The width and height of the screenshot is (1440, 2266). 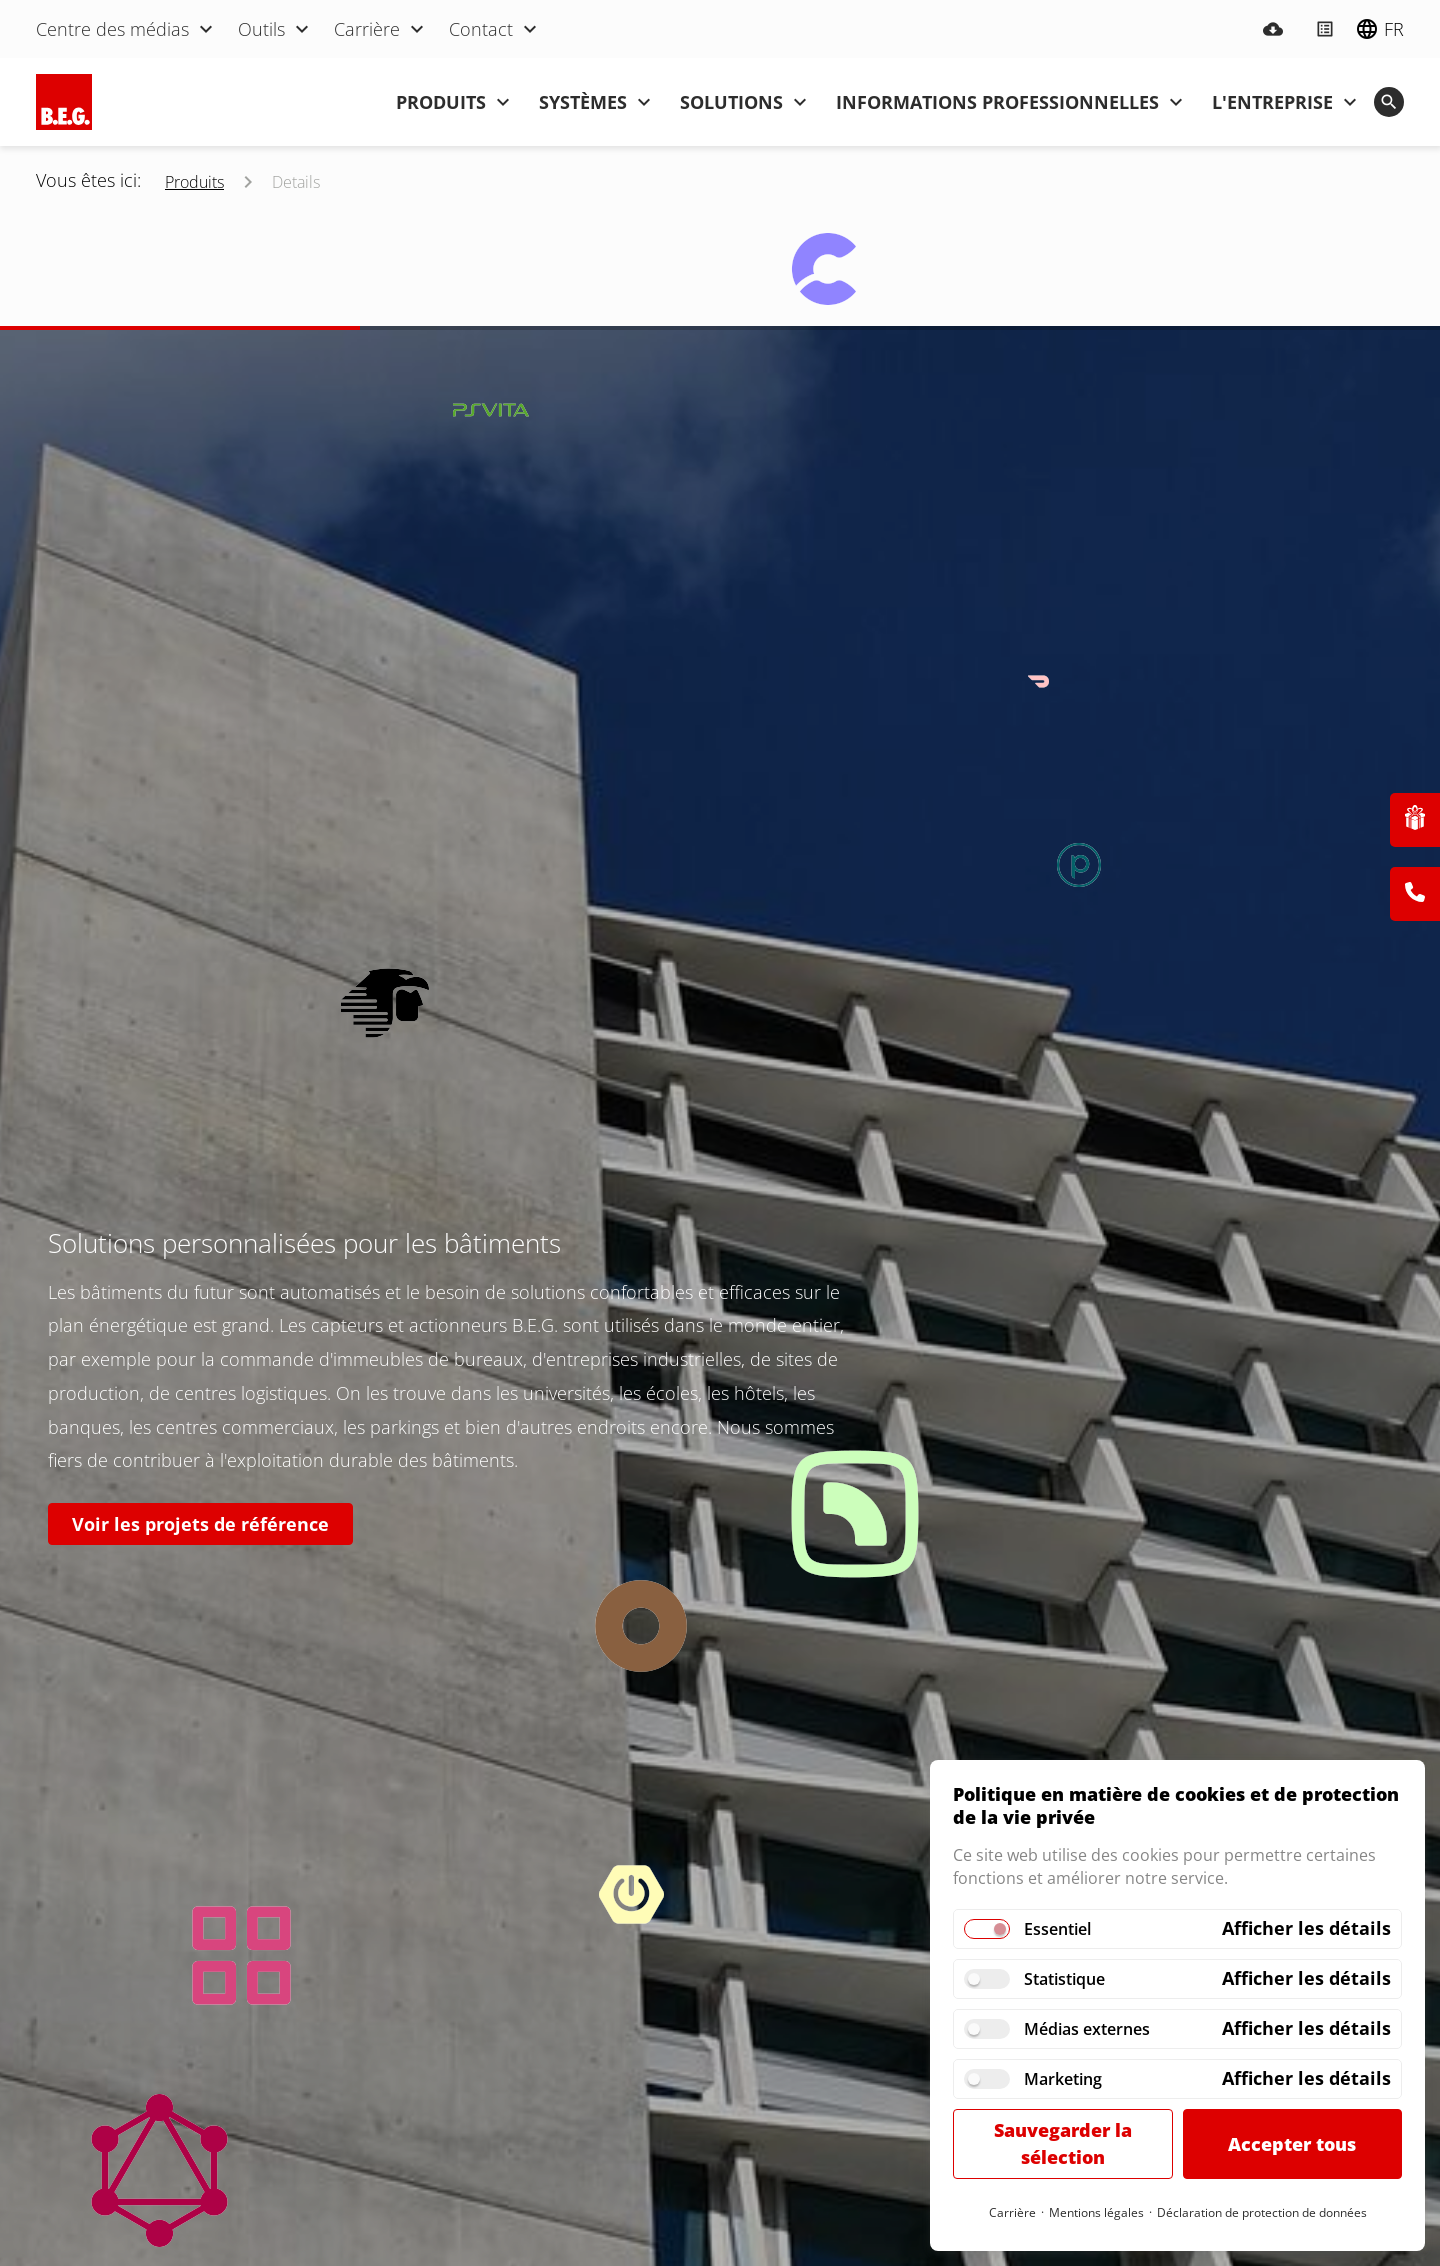 I want to click on open the DoorDash app, so click(x=1038, y=681).